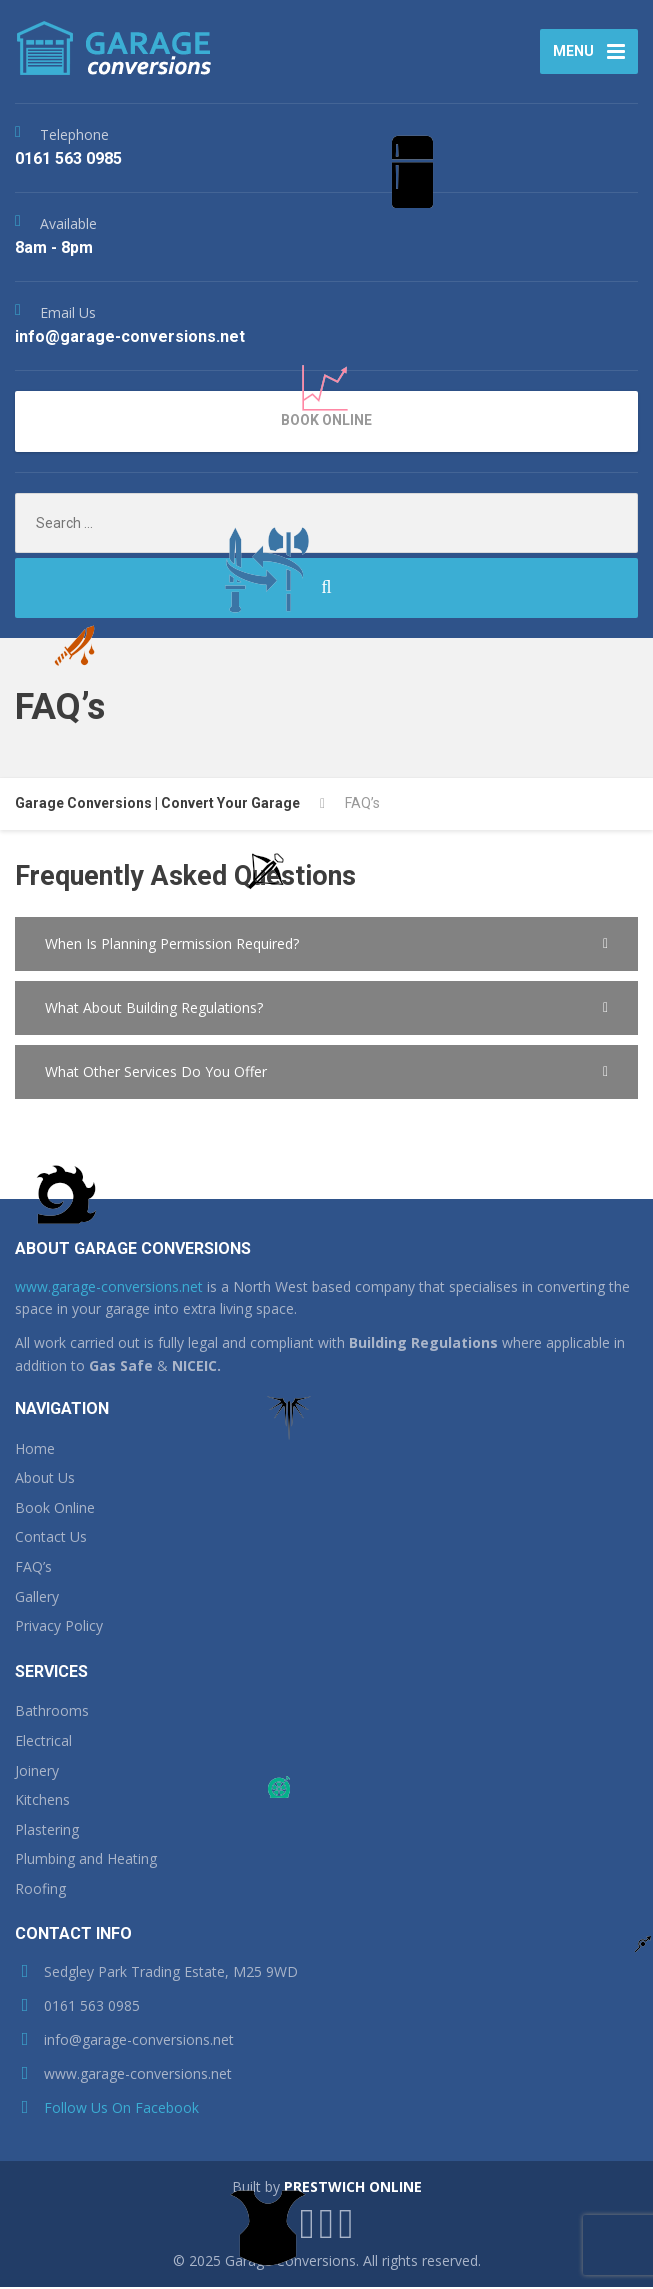 This screenshot has height=2289, width=653. Describe the element at coordinates (412, 170) in the screenshot. I see `access kitchen or food storage settings` at that location.